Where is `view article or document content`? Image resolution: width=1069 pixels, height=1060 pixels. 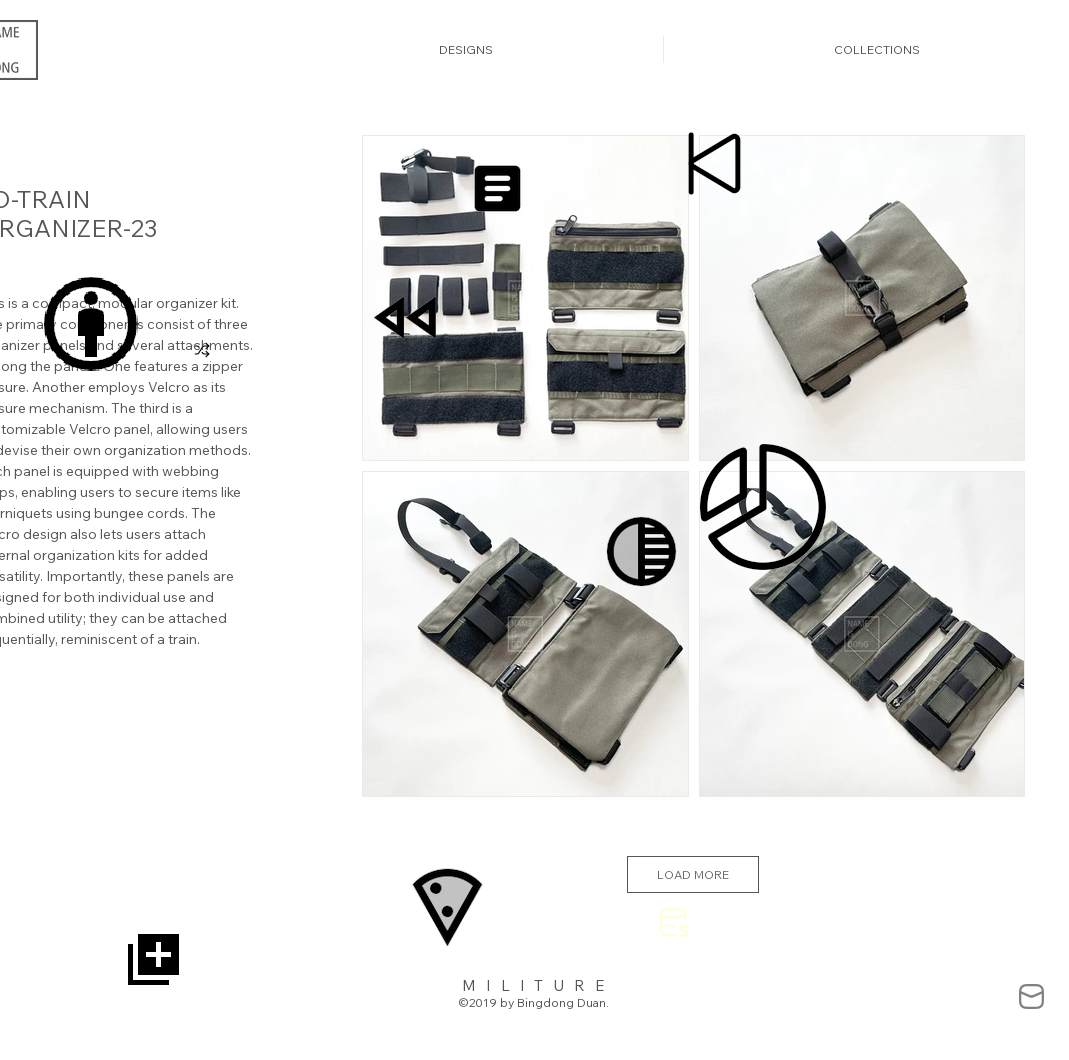 view article or document content is located at coordinates (497, 188).